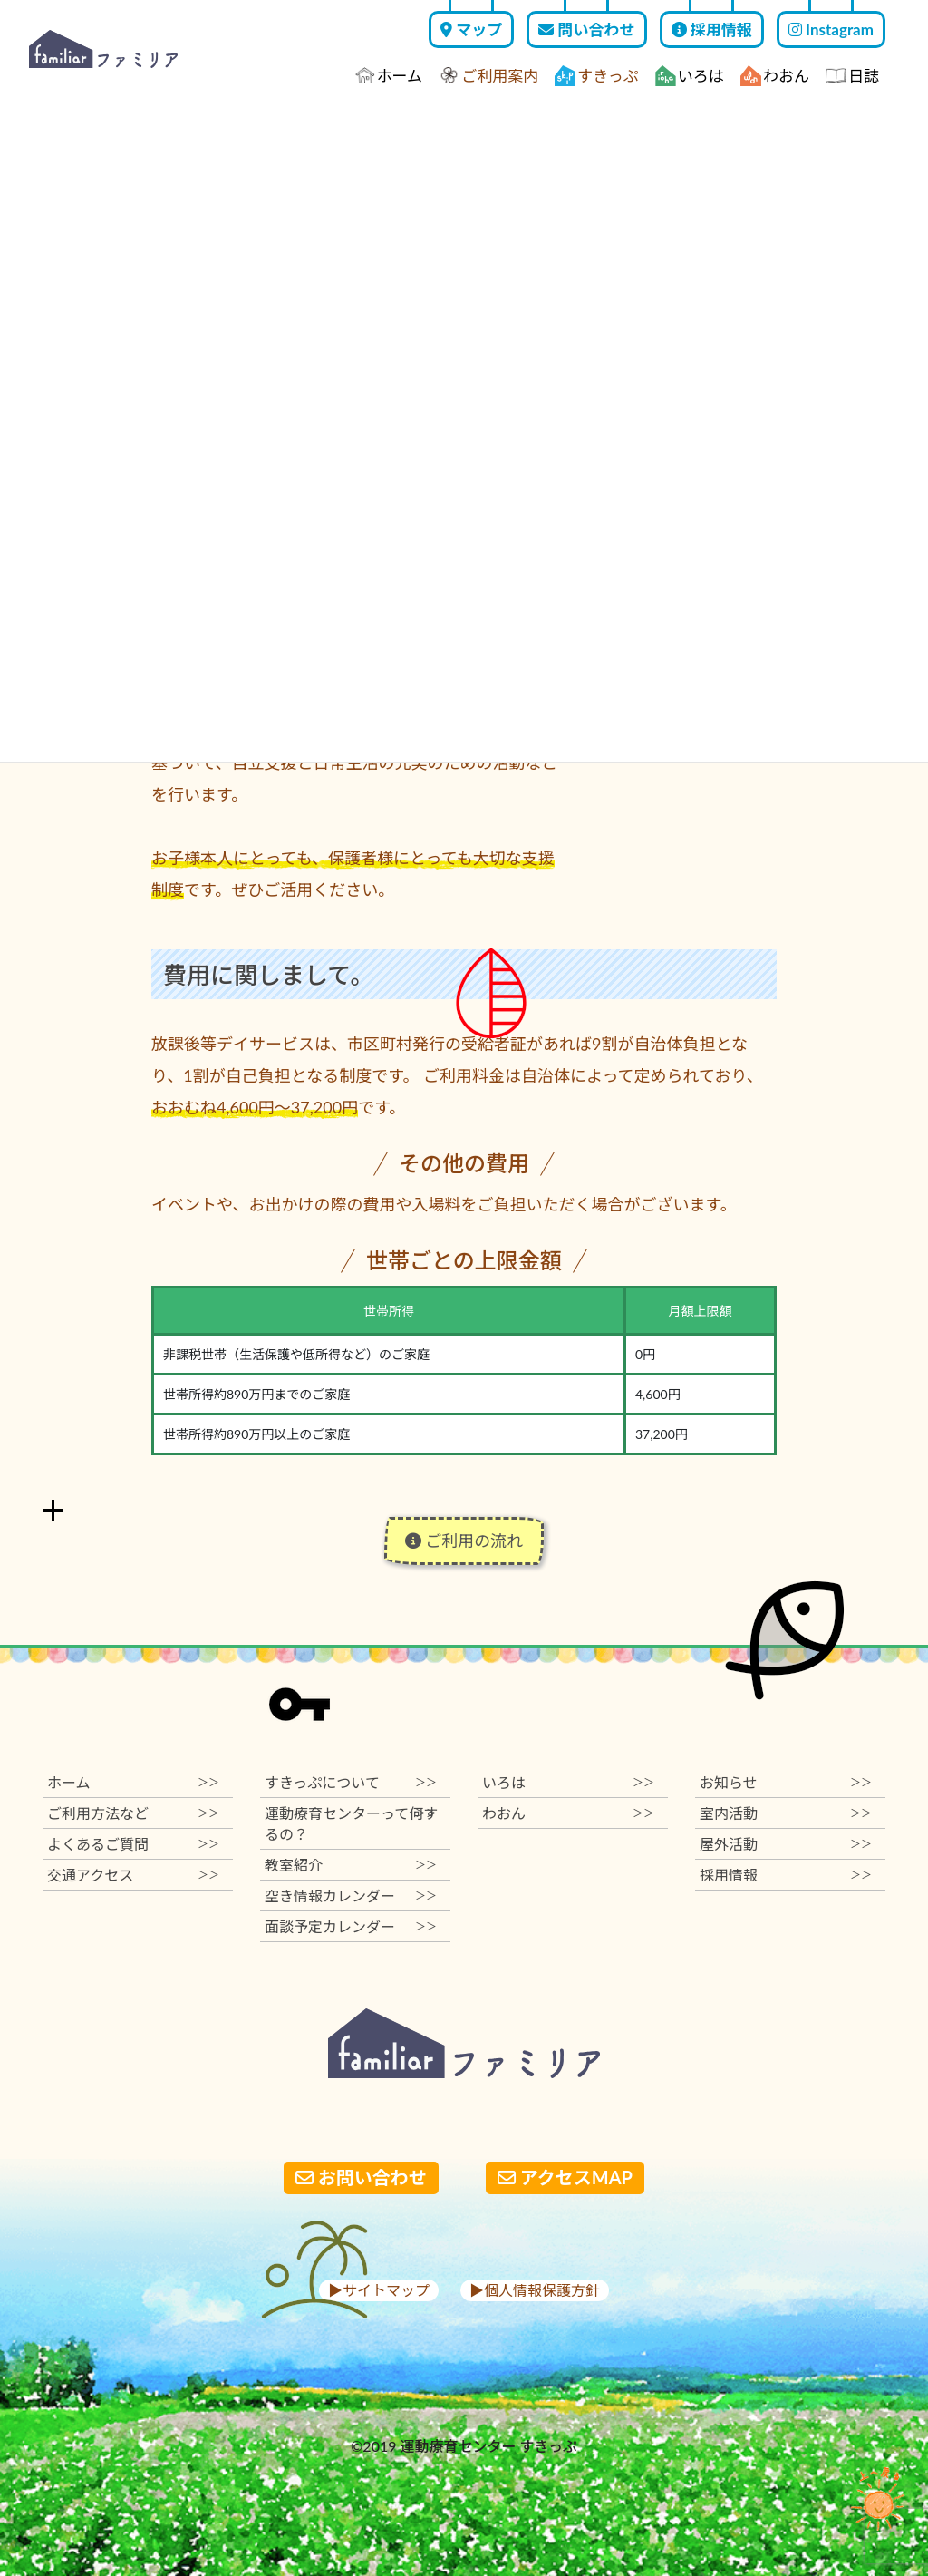 The width and height of the screenshot is (928, 2576). I want to click on browse seafood or fish-related content, so click(788, 1636).